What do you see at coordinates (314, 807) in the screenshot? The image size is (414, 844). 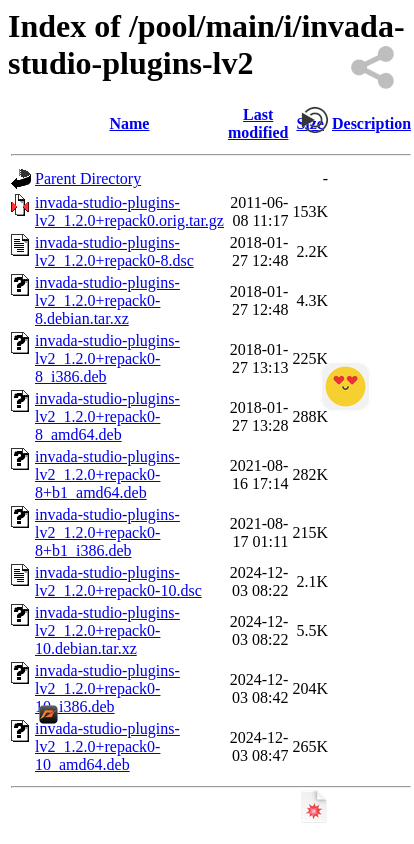 I see `a Mathematica notebook or computation file` at bounding box center [314, 807].